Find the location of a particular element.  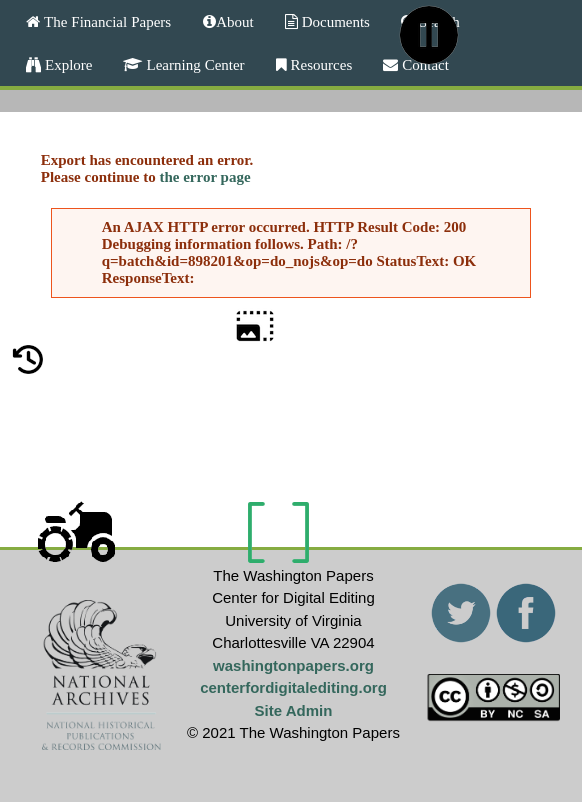

resize image to large format is located at coordinates (255, 326).